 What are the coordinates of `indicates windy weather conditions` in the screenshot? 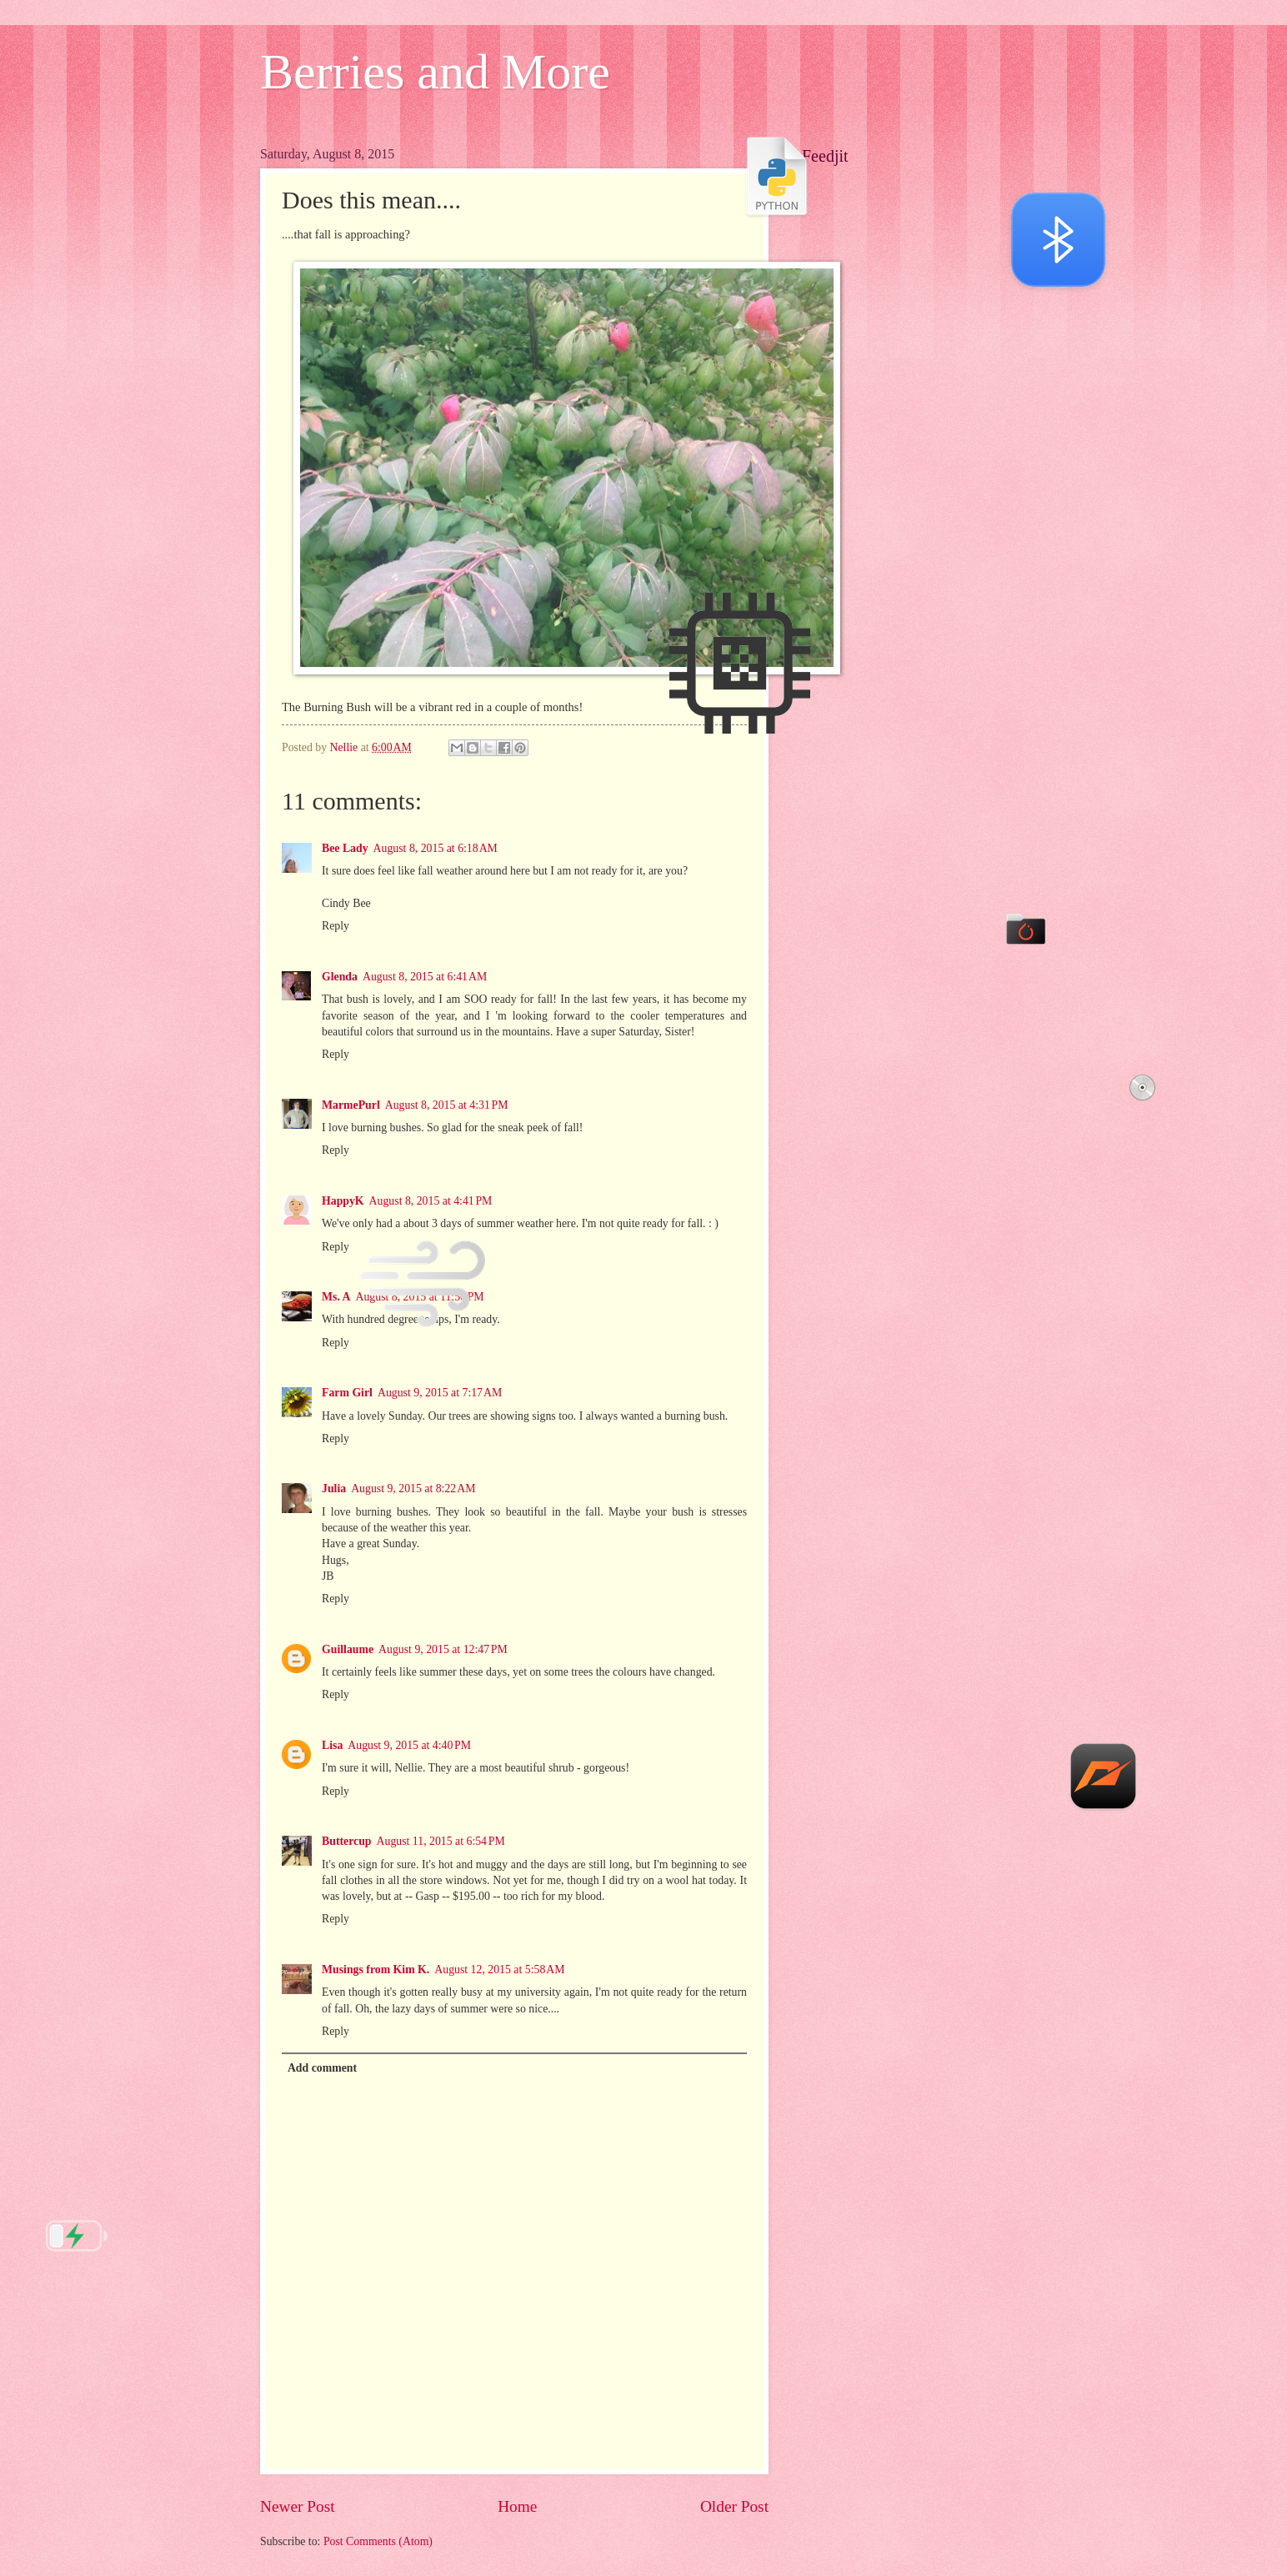 It's located at (423, 1284).